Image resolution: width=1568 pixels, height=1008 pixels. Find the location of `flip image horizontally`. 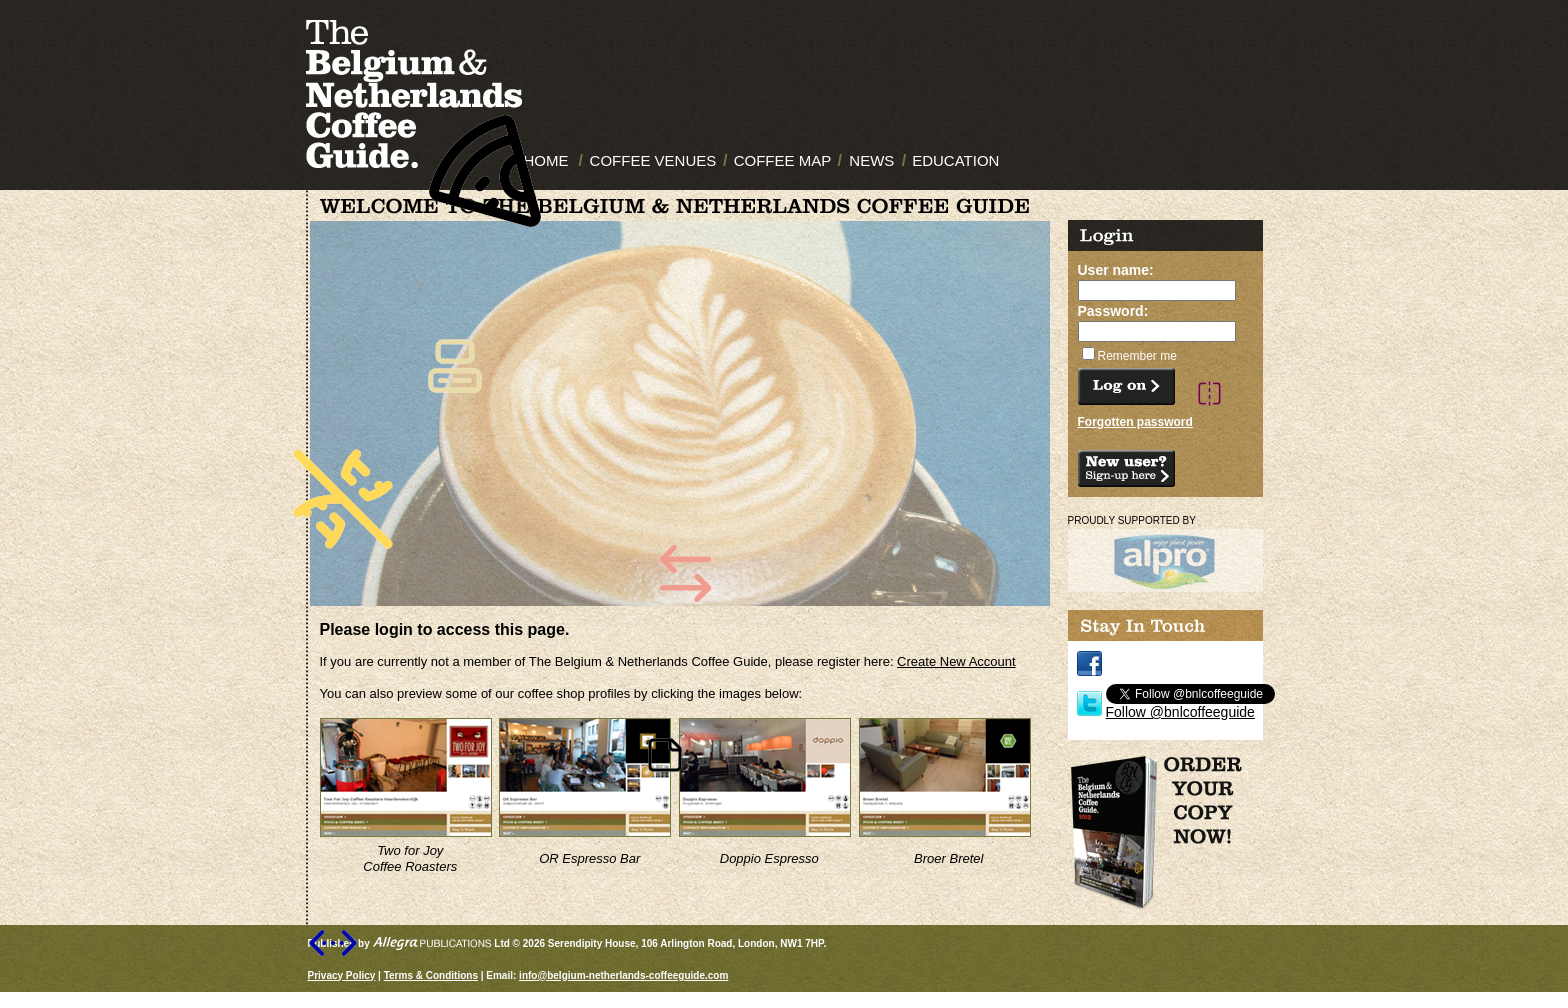

flip image horizontally is located at coordinates (1209, 393).